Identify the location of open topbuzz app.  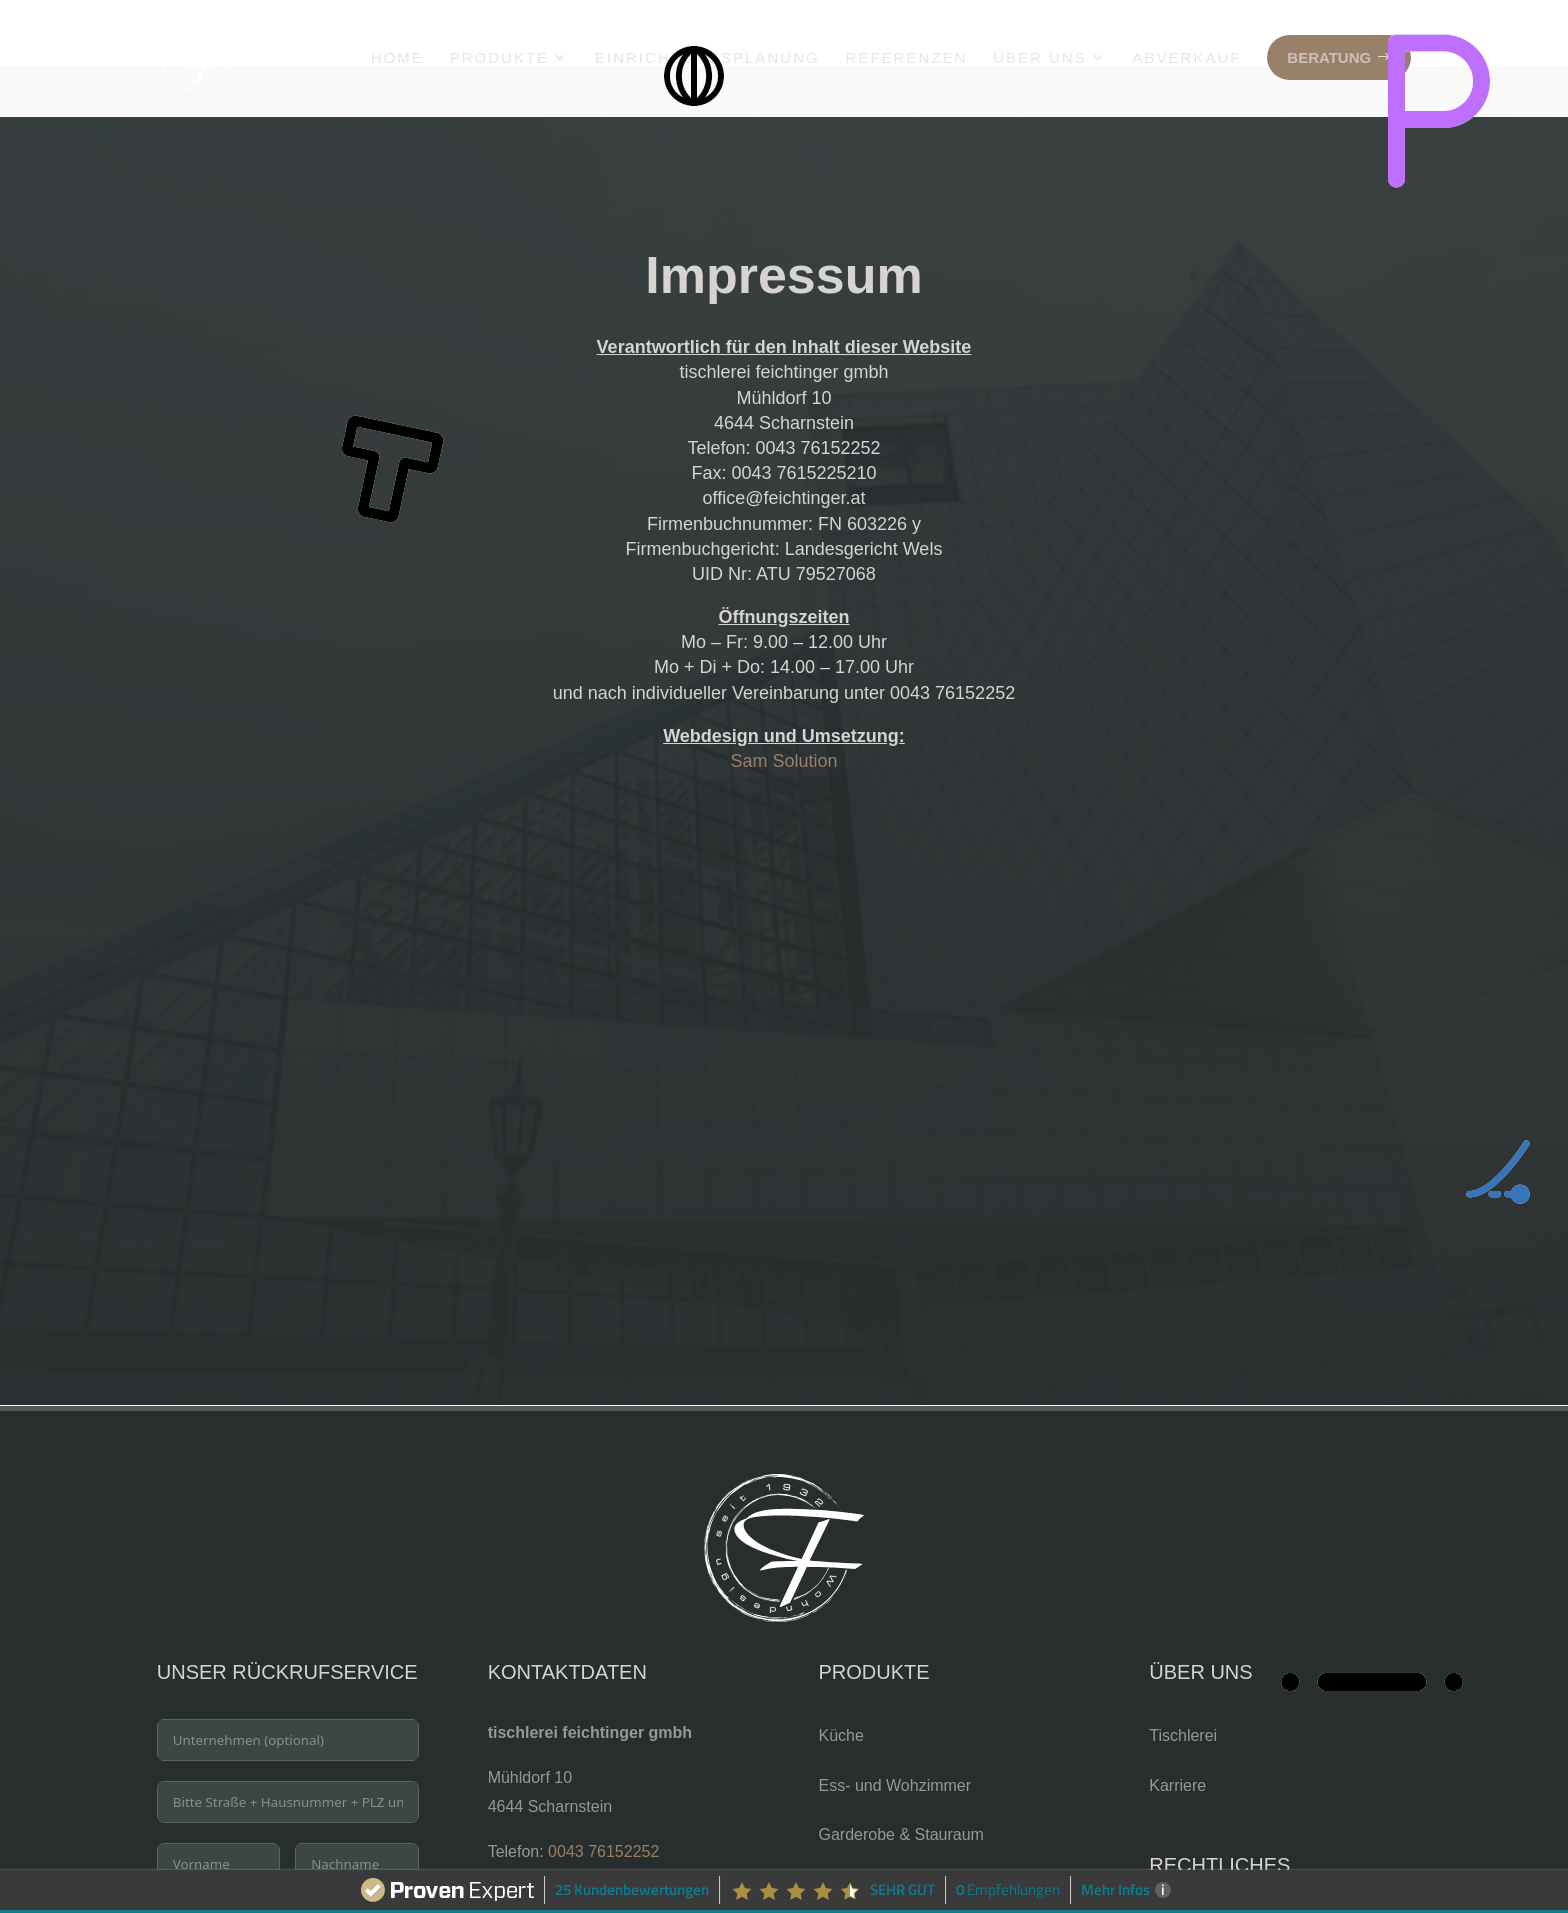
(390, 469).